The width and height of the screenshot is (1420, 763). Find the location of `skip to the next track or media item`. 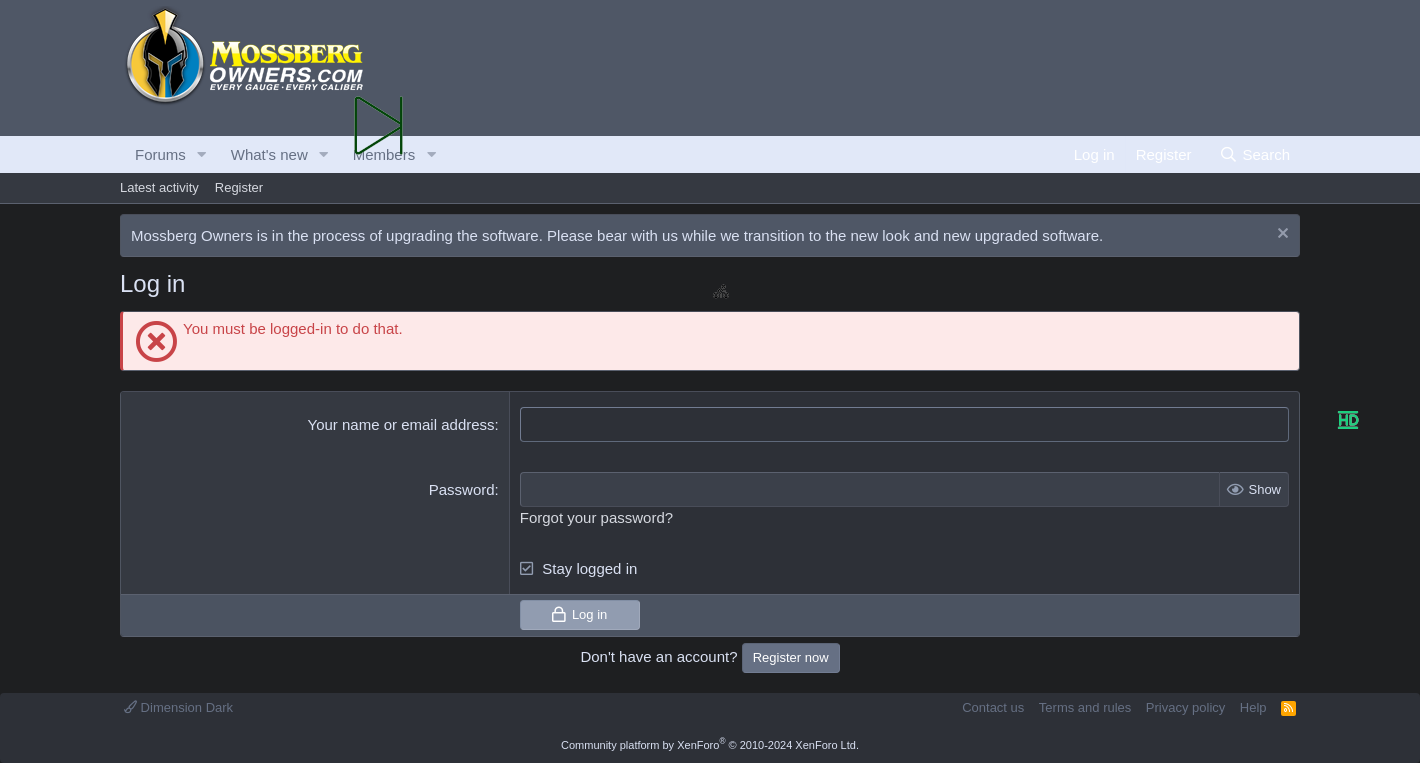

skip to the next track or media item is located at coordinates (378, 125).